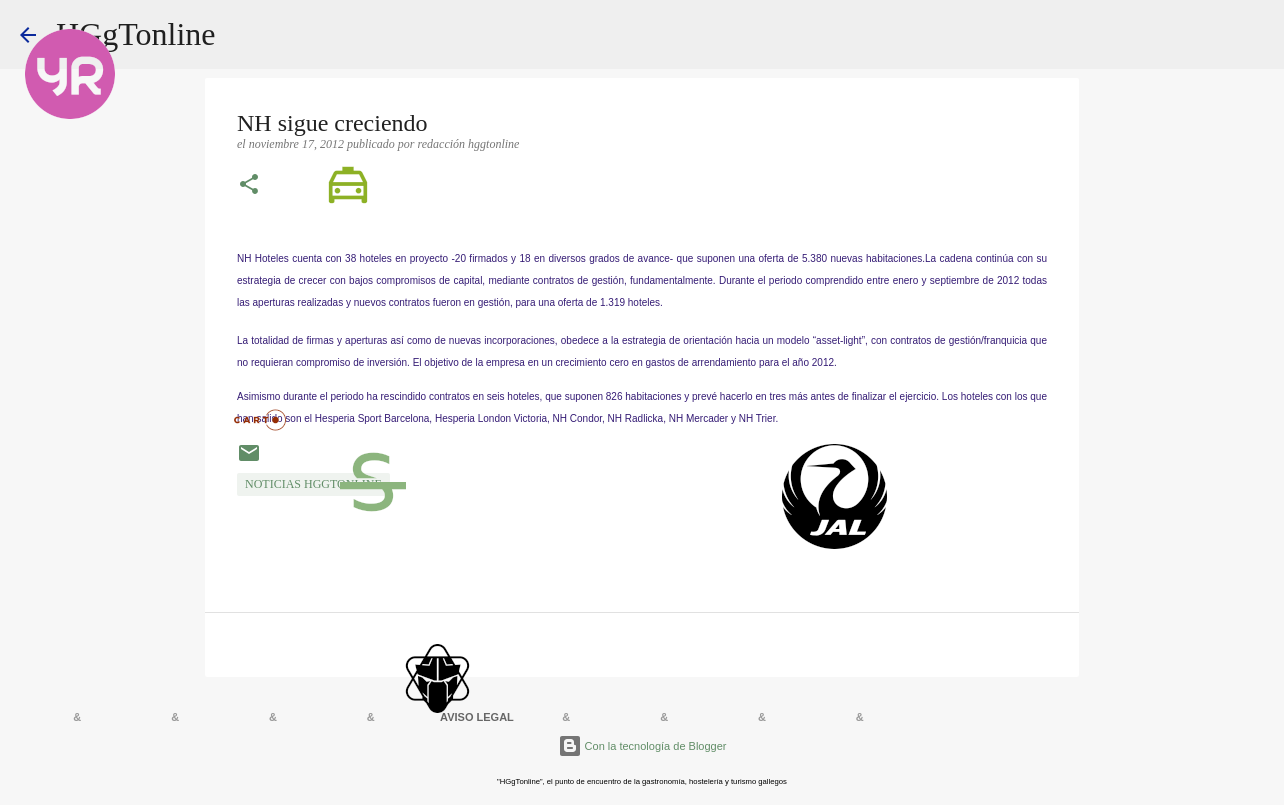  What do you see at coordinates (348, 184) in the screenshot?
I see `request a taxi or cab ride` at bounding box center [348, 184].